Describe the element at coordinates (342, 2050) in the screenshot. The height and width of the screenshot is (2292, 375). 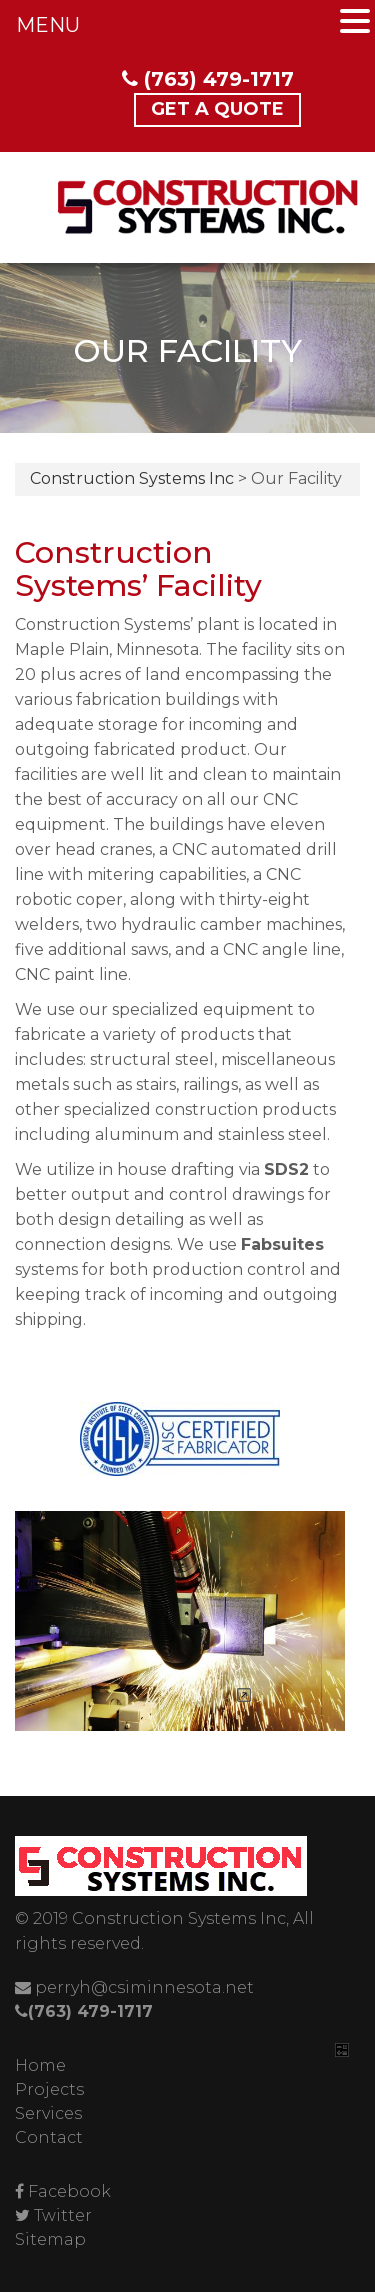
I see `open calculator or math tools` at that location.